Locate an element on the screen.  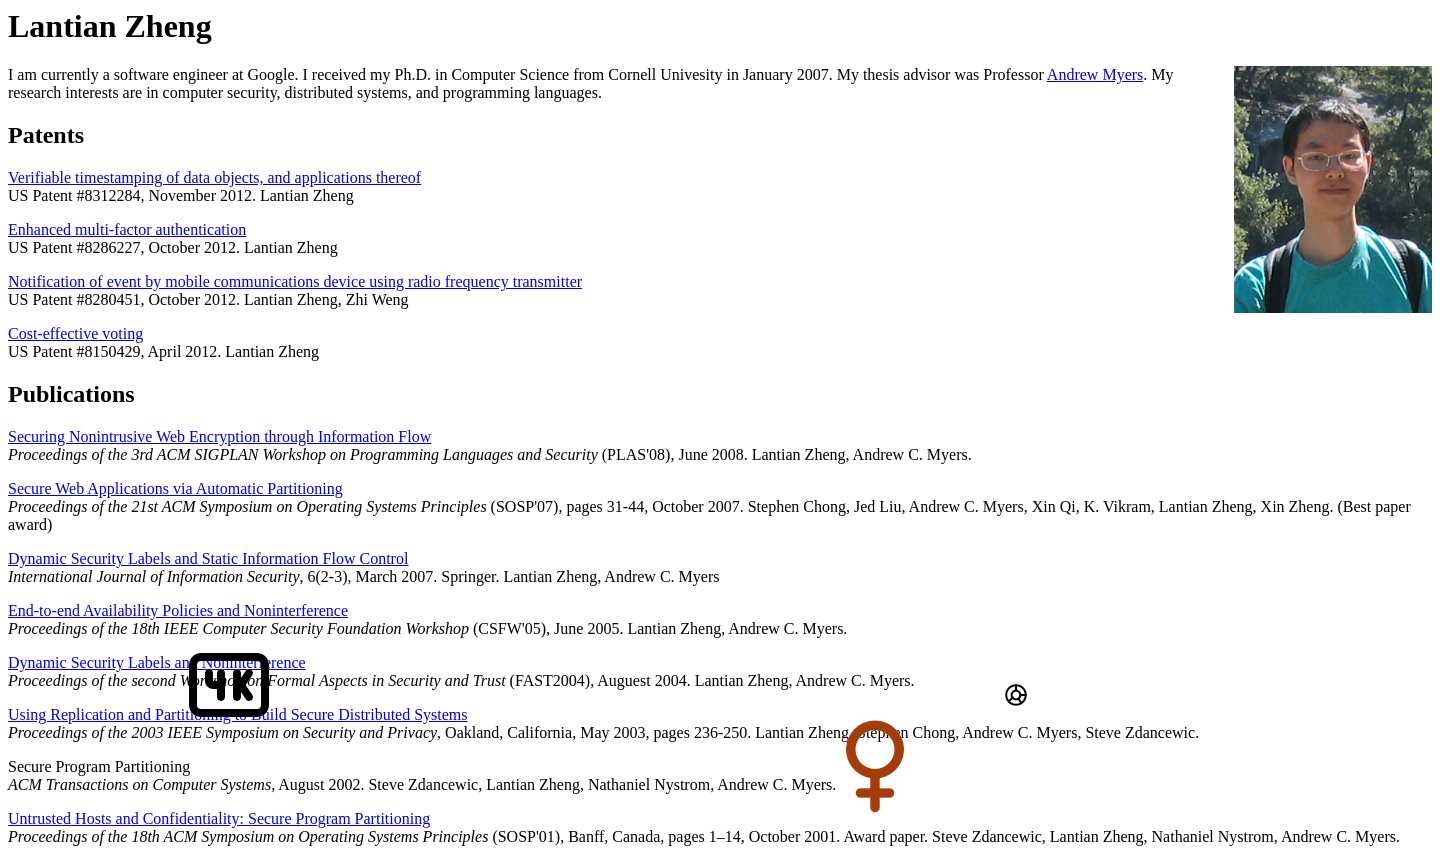
view data breakdown in a donut chart is located at coordinates (1016, 695).